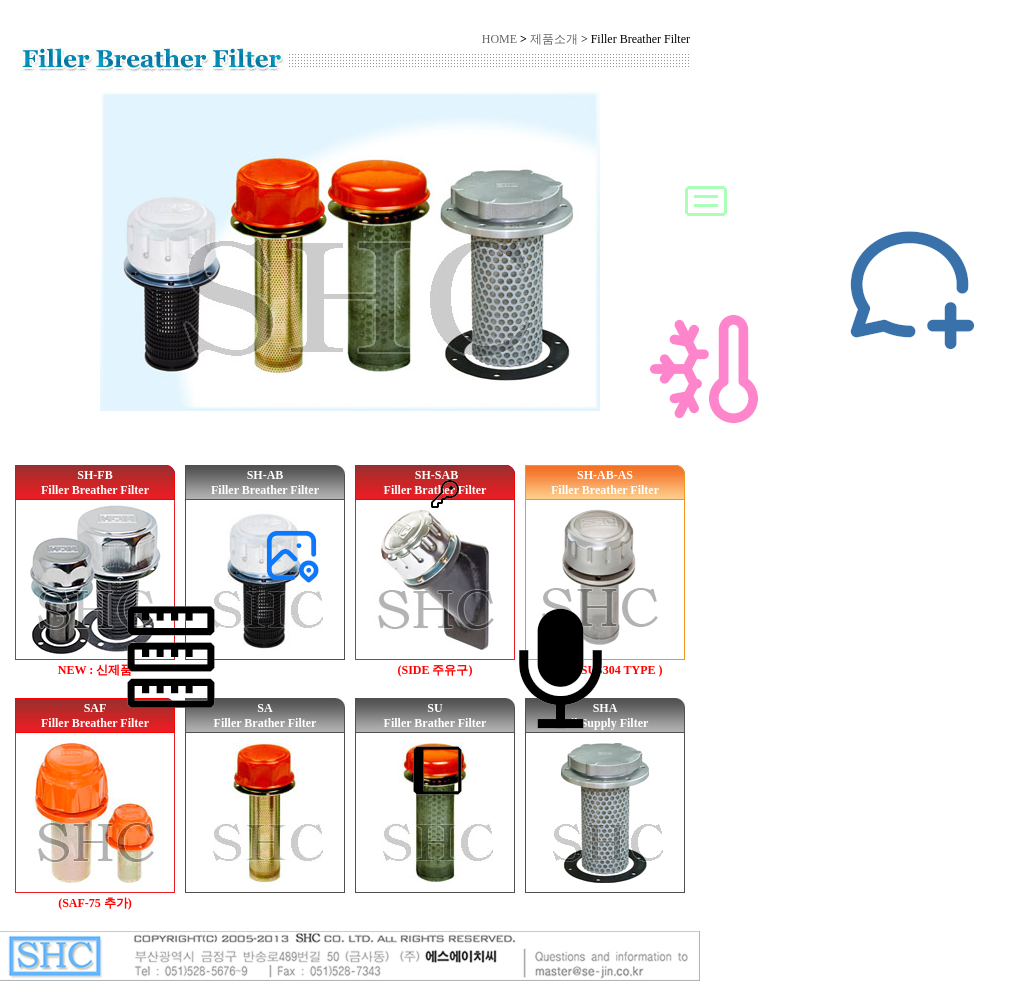  I want to click on start a new conversation, so click(909, 284).